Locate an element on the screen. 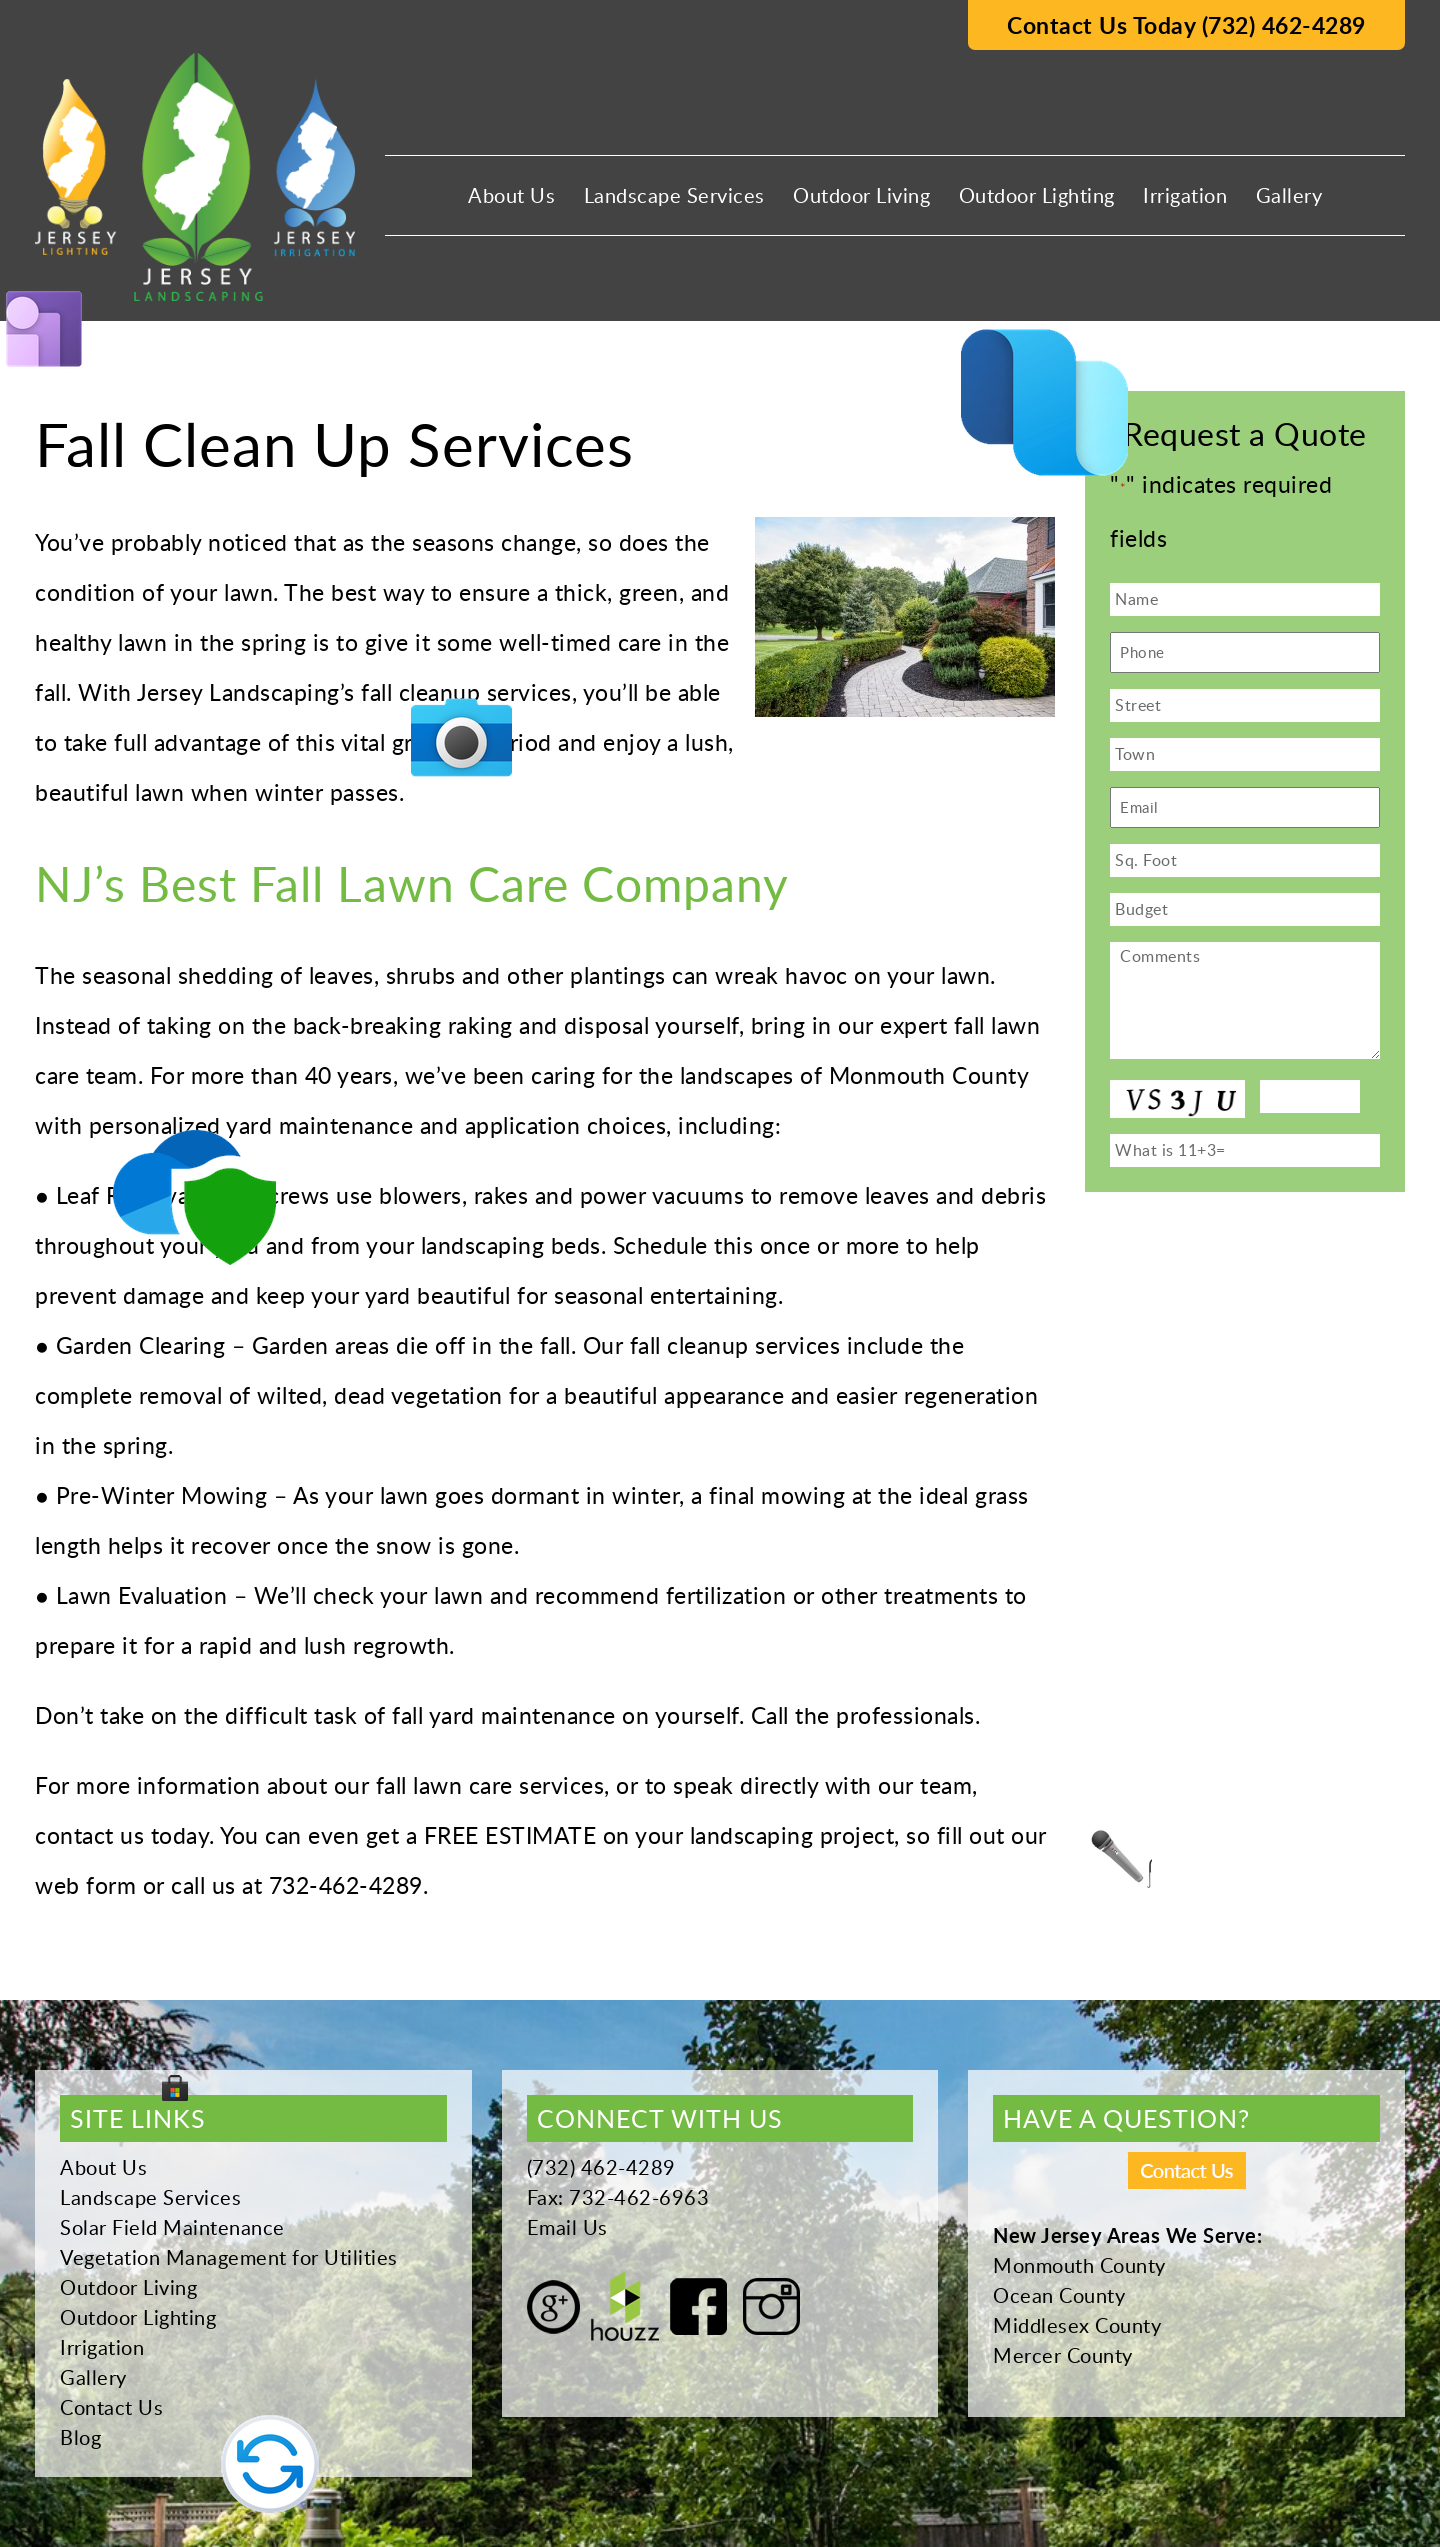  open the camera app is located at coordinates (461, 738).